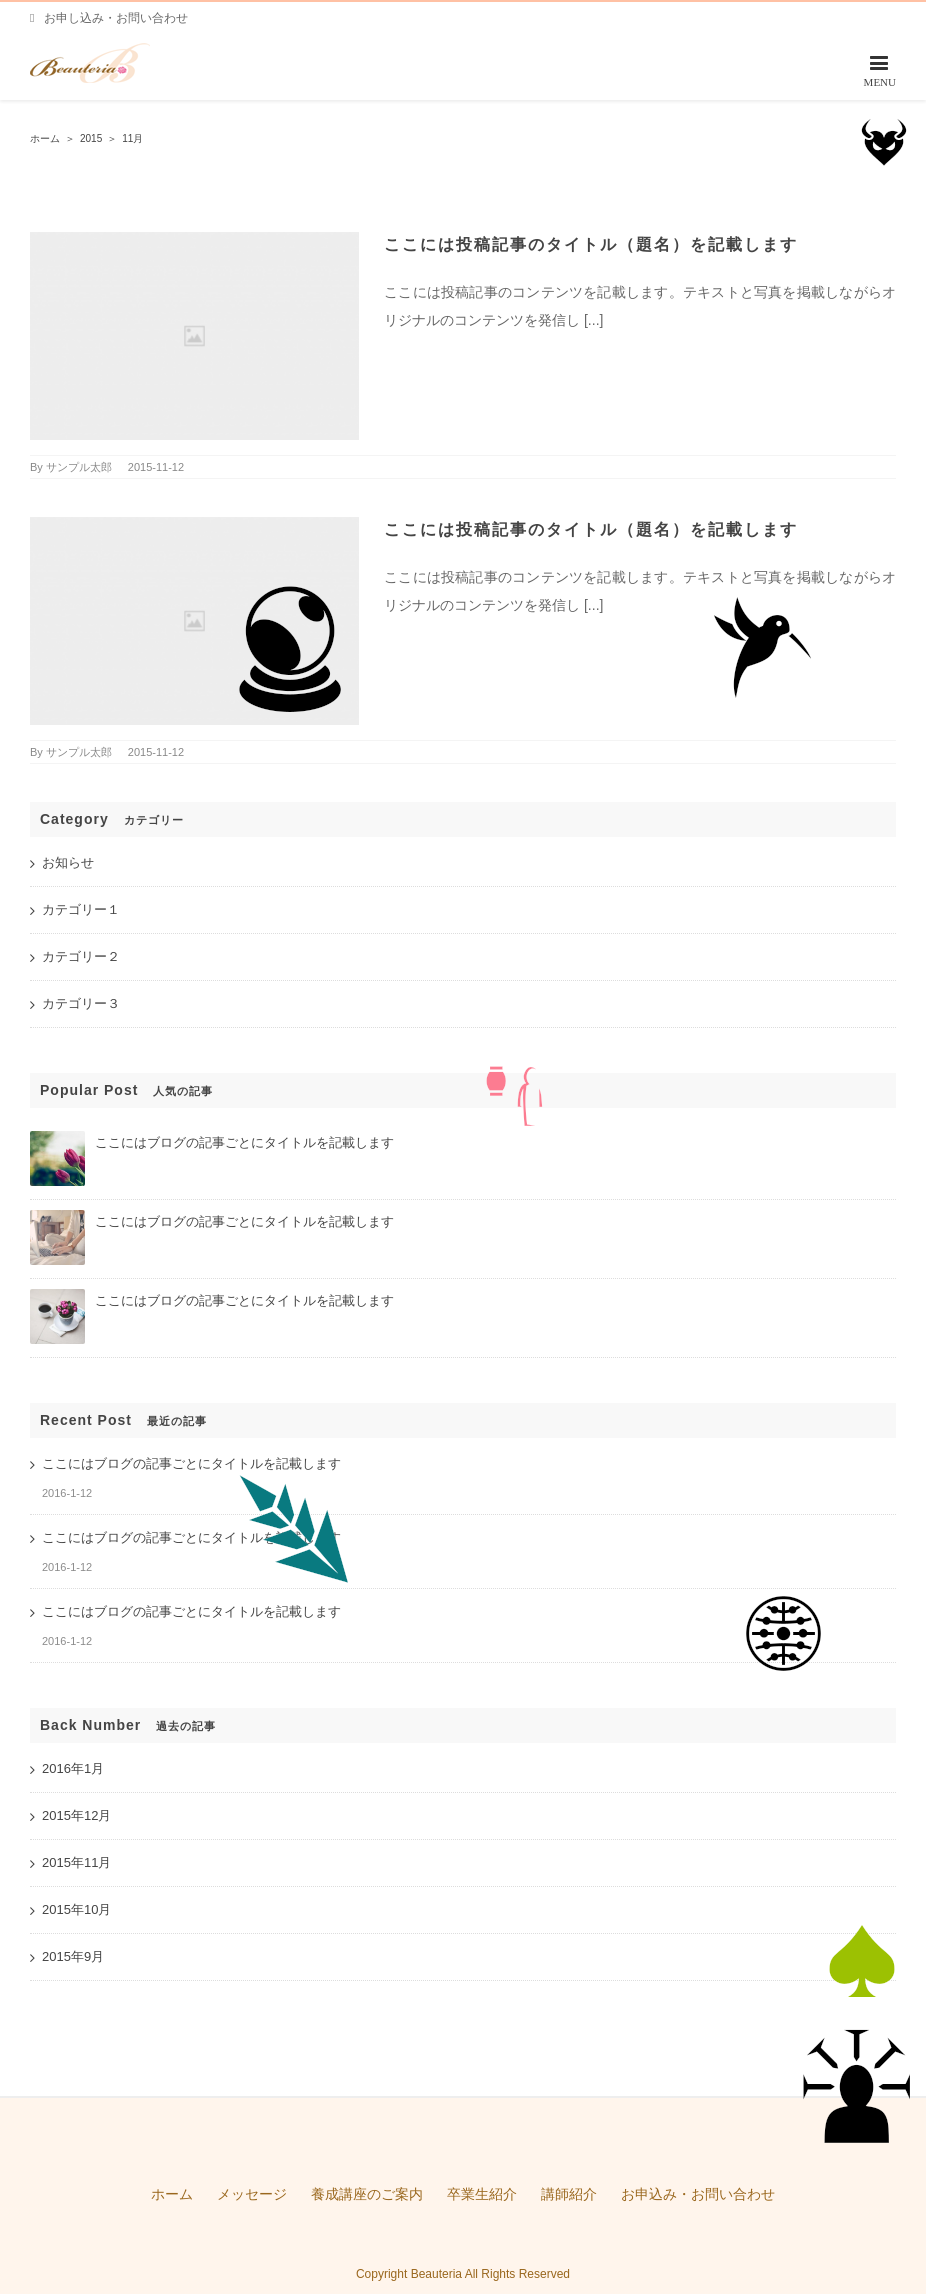  Describe the element at coordinates (762, 647) in the screenshot. I see `nature or wildlife category indicator` at that location.